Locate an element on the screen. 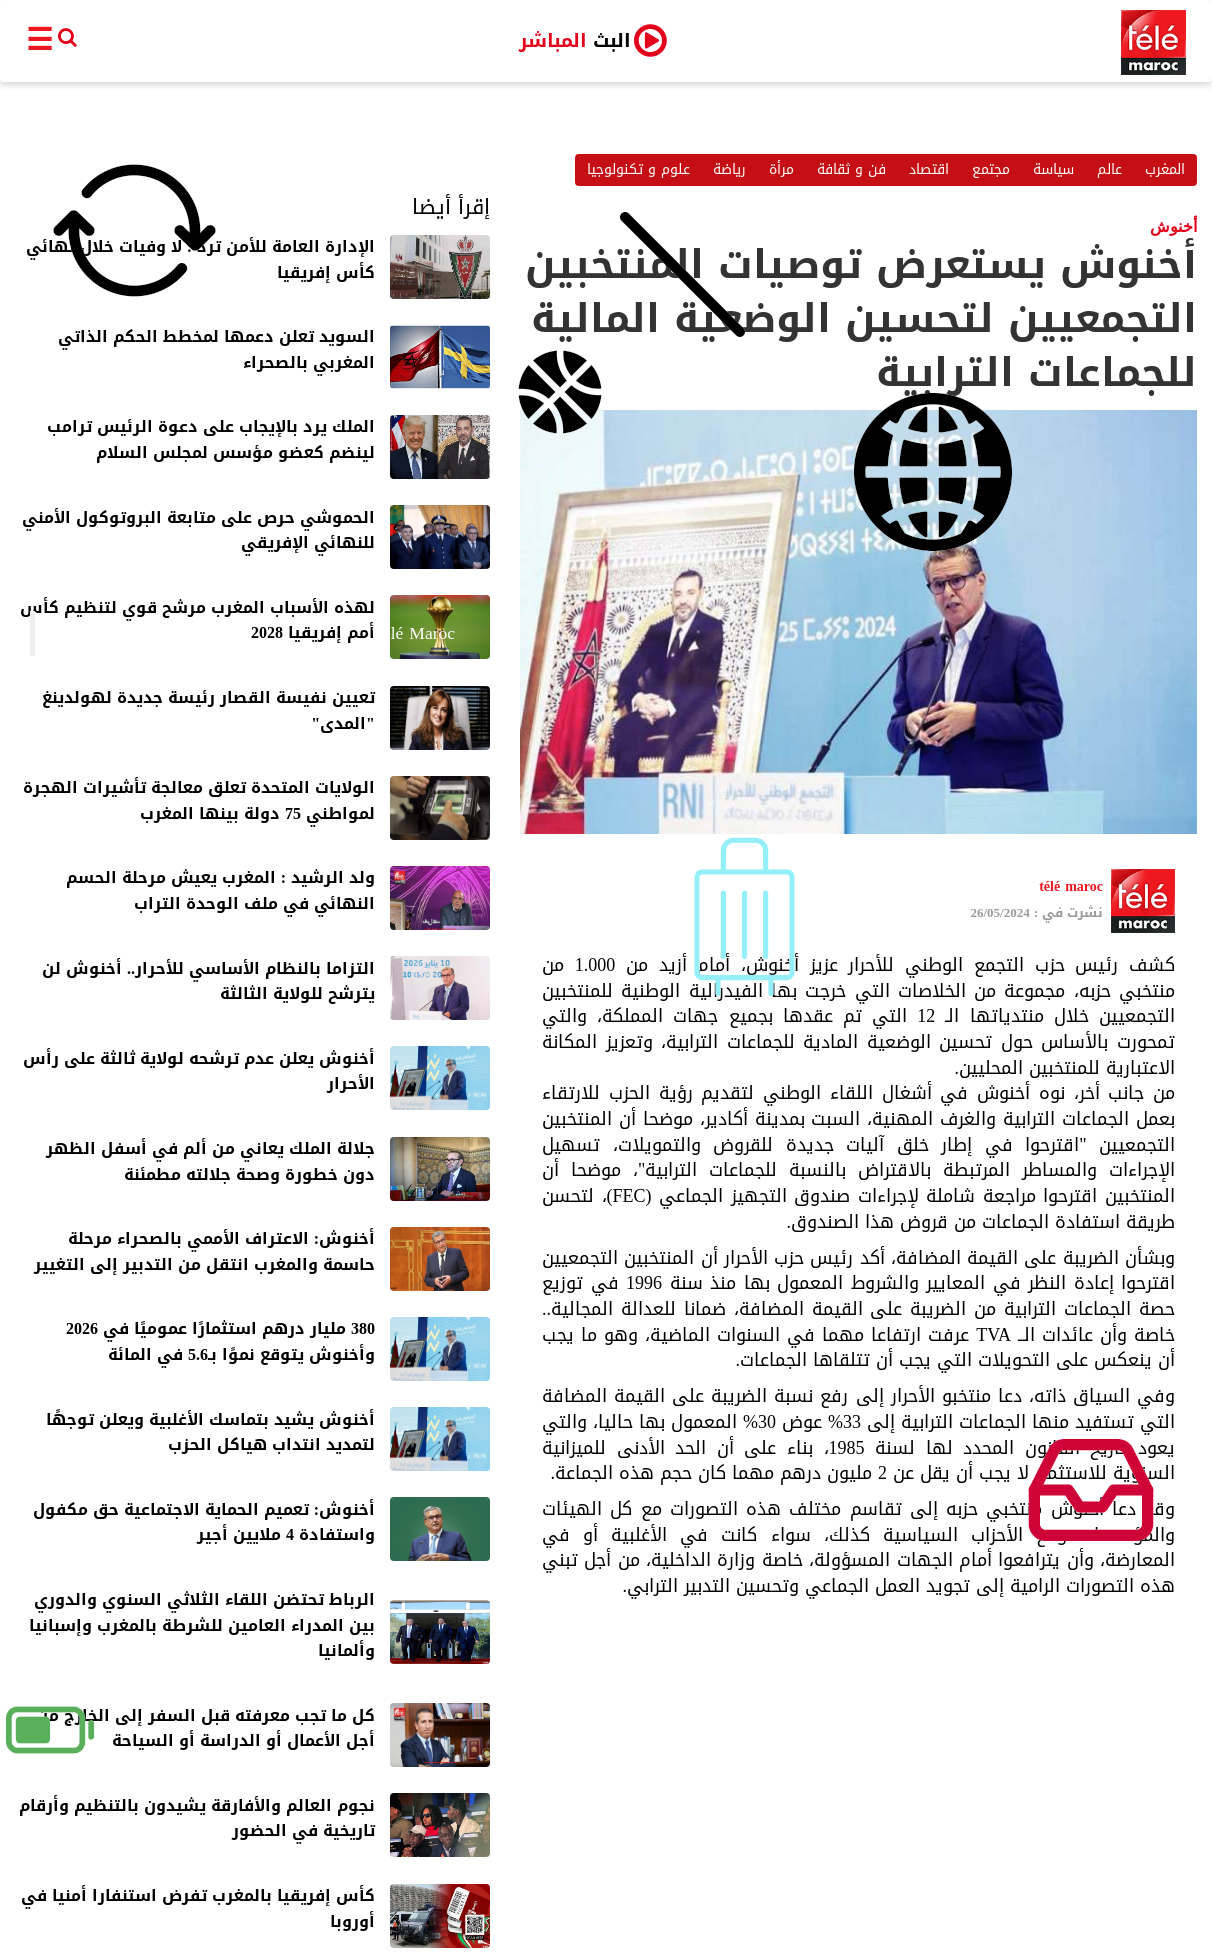 This screenshot has height=1953, width=1212. sync data across devices is located at coordinates (134, 230).